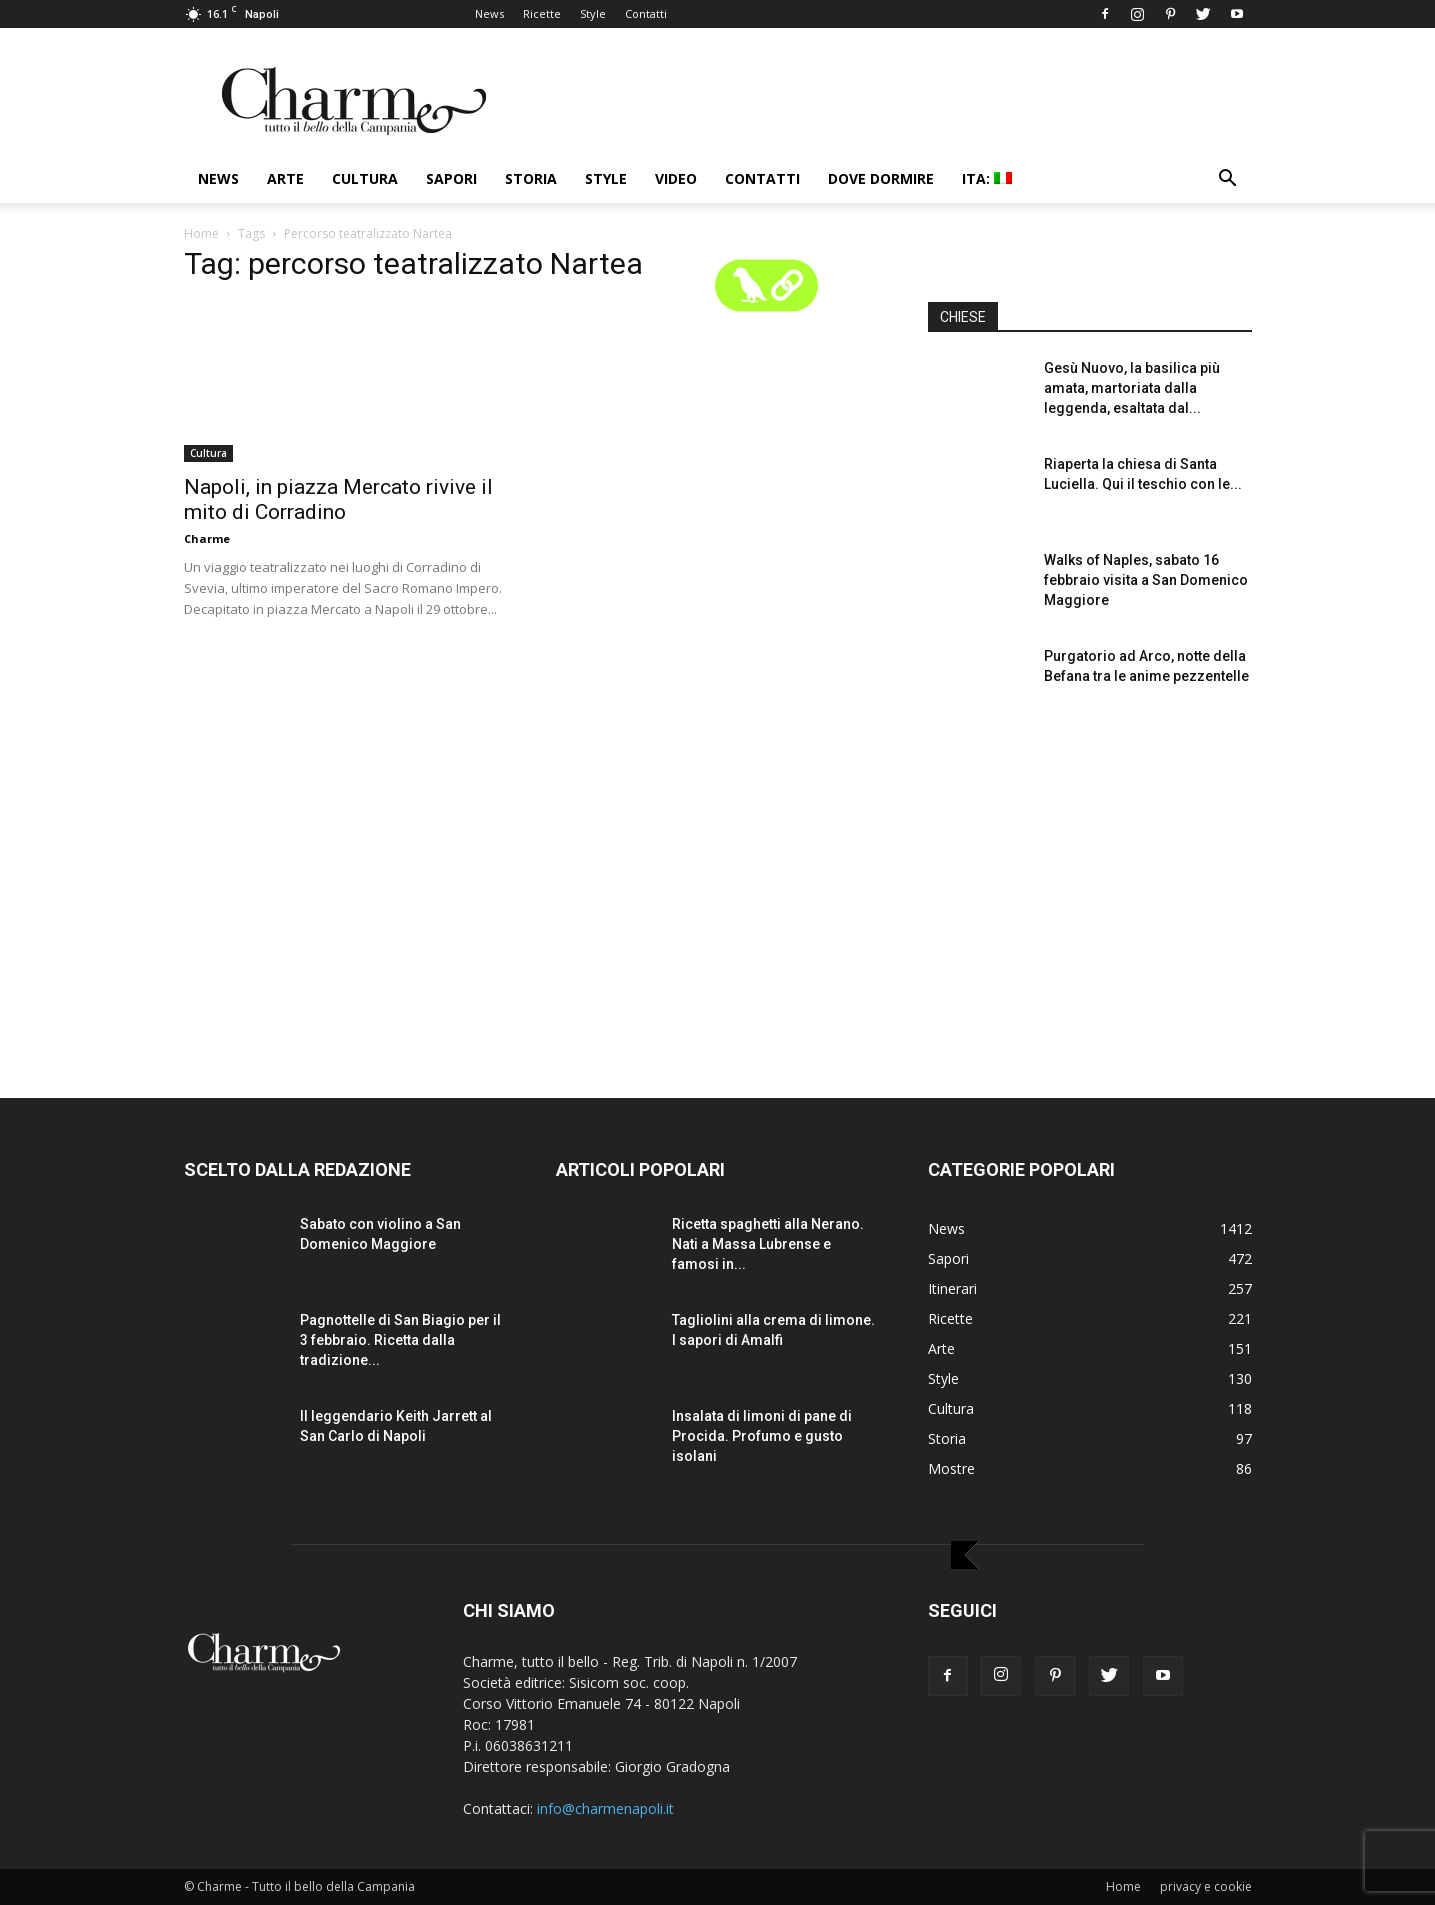 The width and height of the screenshot is (1435, 1905). I want to click on kotlin programming language logo, so click(965, 1555).